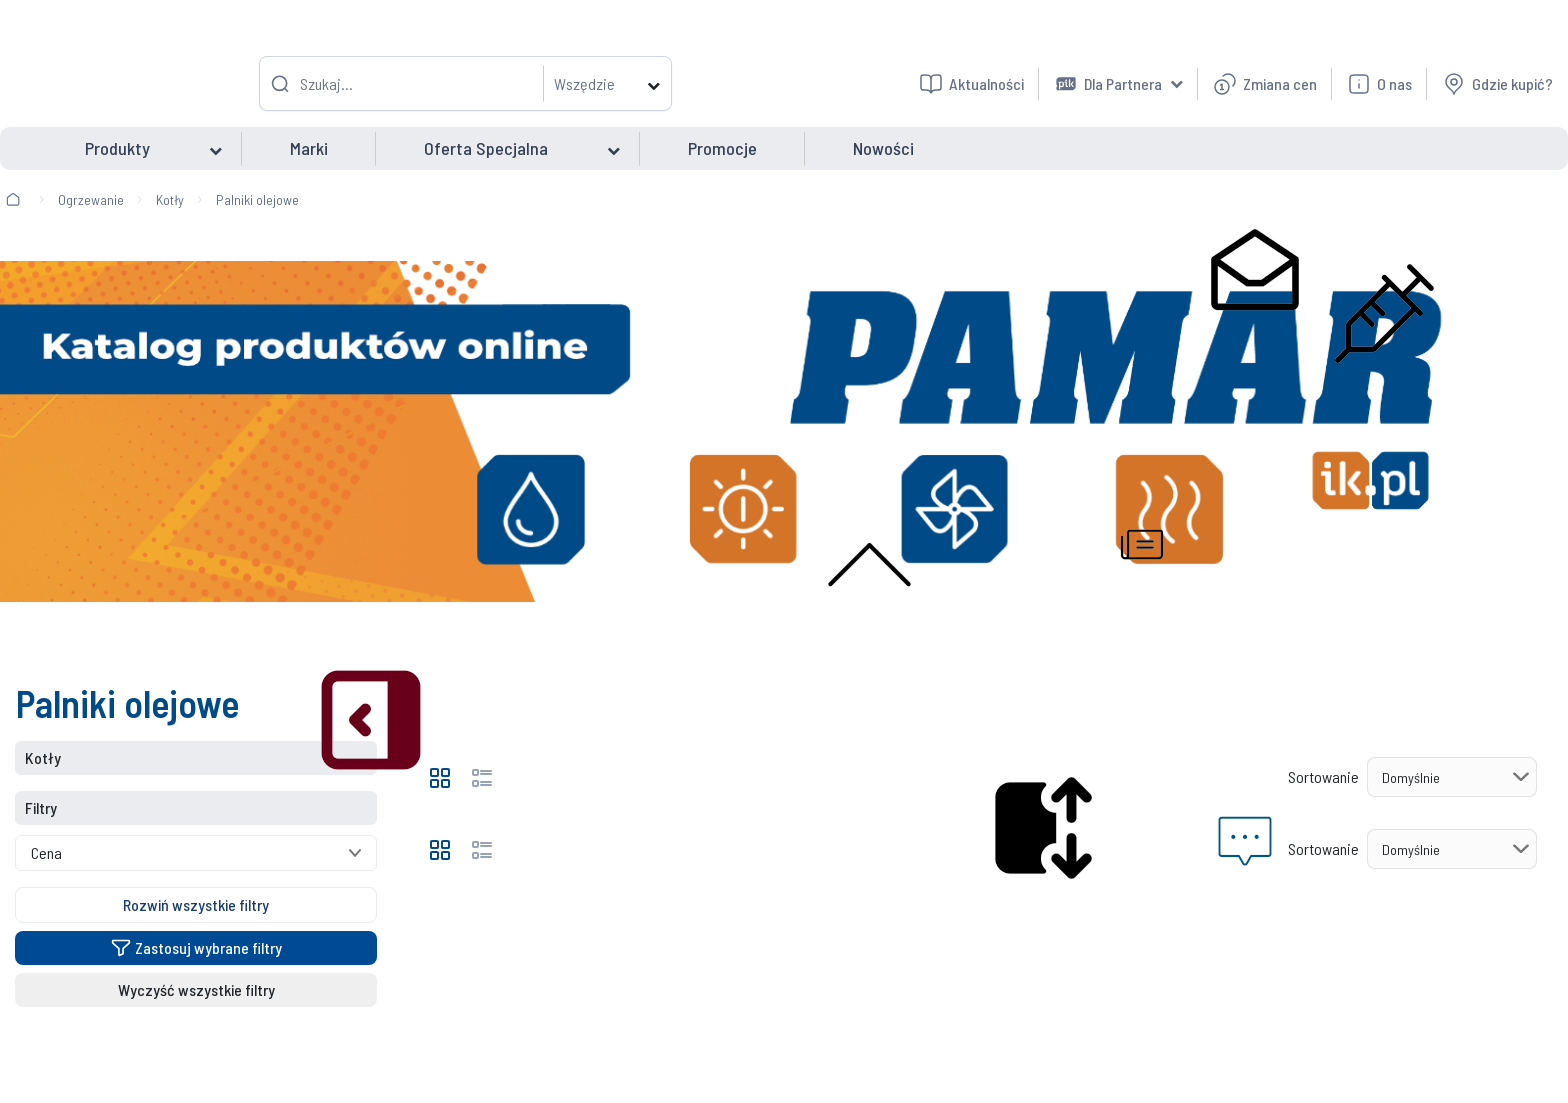 The width and height of the screenshot is (1568, 1103). Describe the element at coordinates (1384, 313) in the screenshot. I see `access medical or health information` at that location.